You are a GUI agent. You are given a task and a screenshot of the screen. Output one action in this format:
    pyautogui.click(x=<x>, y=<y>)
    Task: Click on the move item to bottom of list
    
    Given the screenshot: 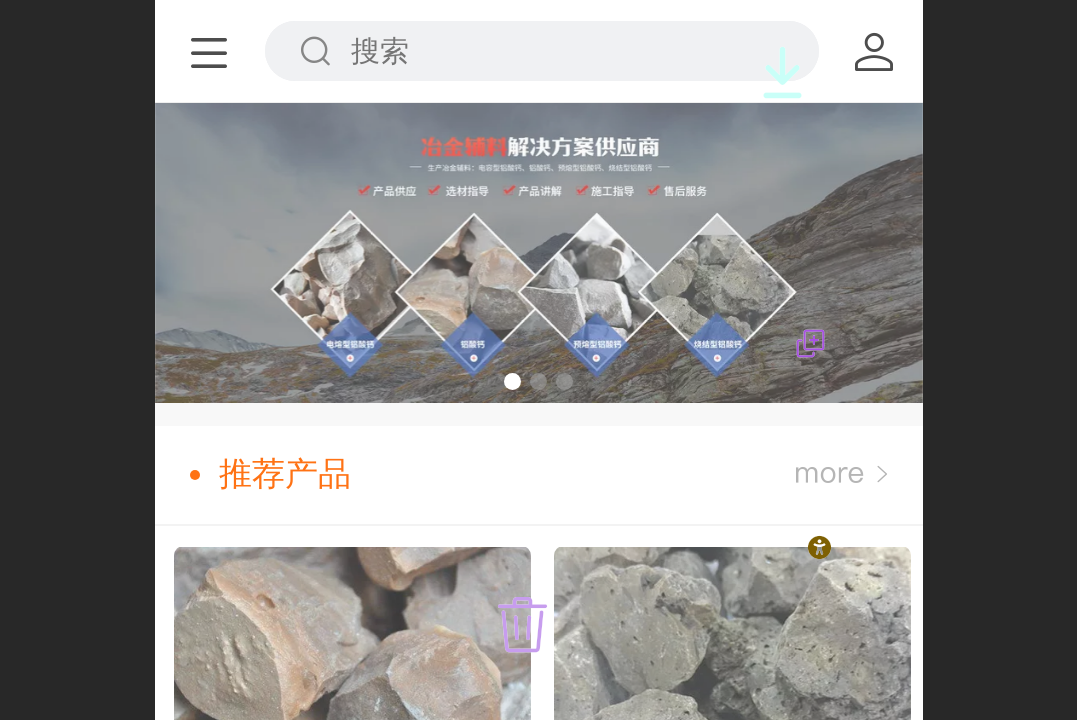 What is the action you would take?
    pyautogui.click(x=782, y=73)
    